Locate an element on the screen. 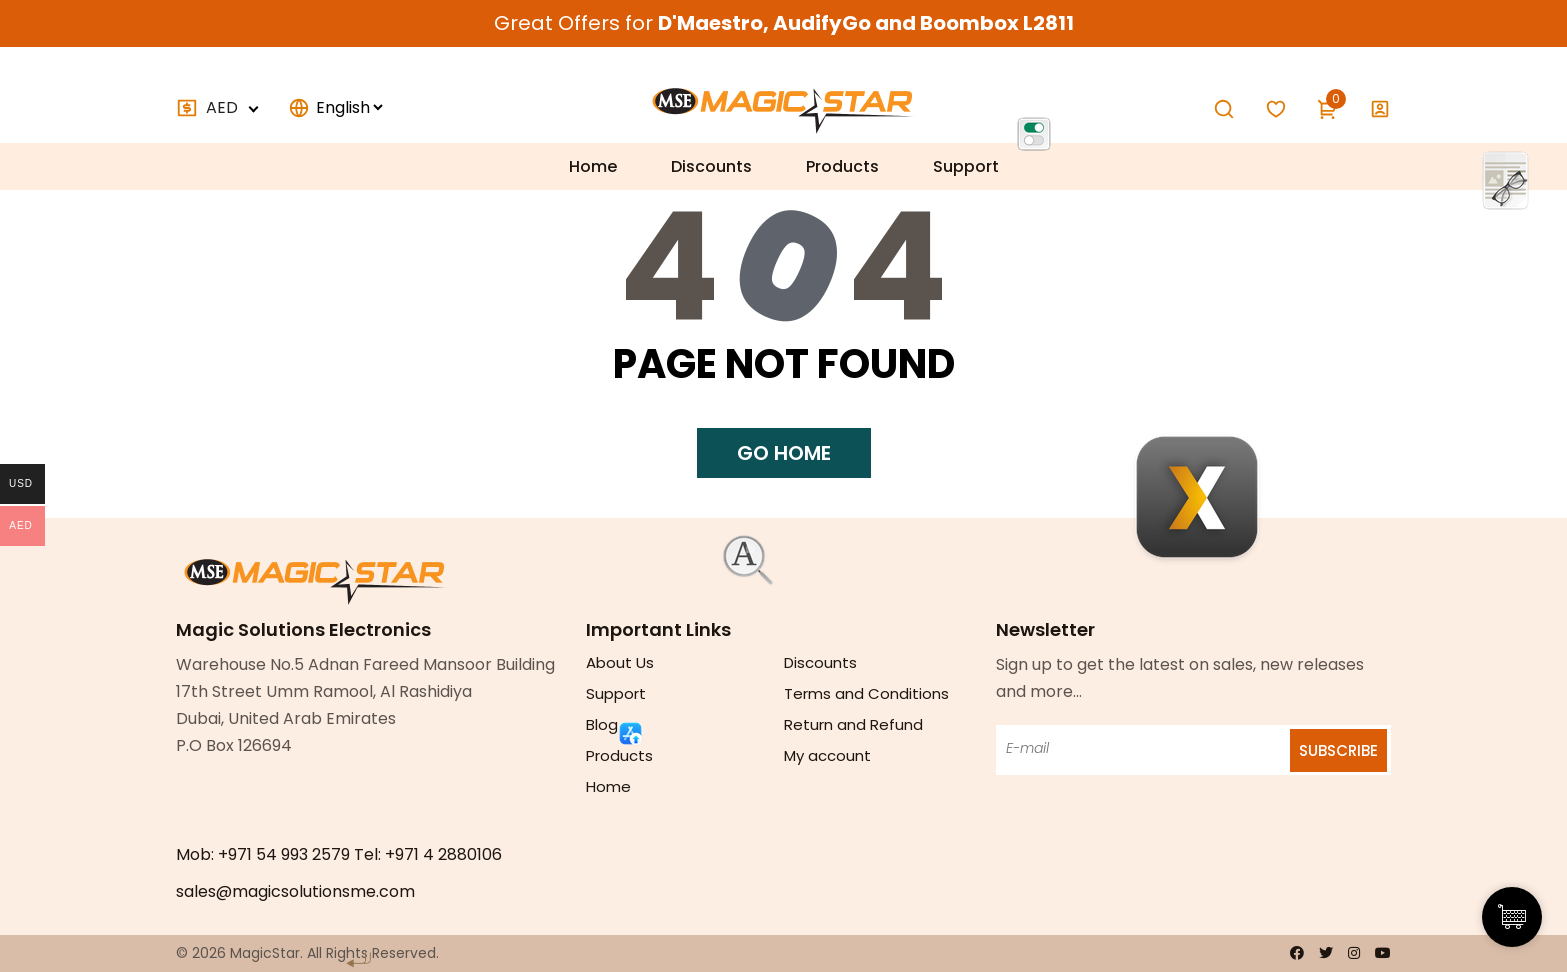  open system tweaks or settings customization is located at coordinates (1034, 134).